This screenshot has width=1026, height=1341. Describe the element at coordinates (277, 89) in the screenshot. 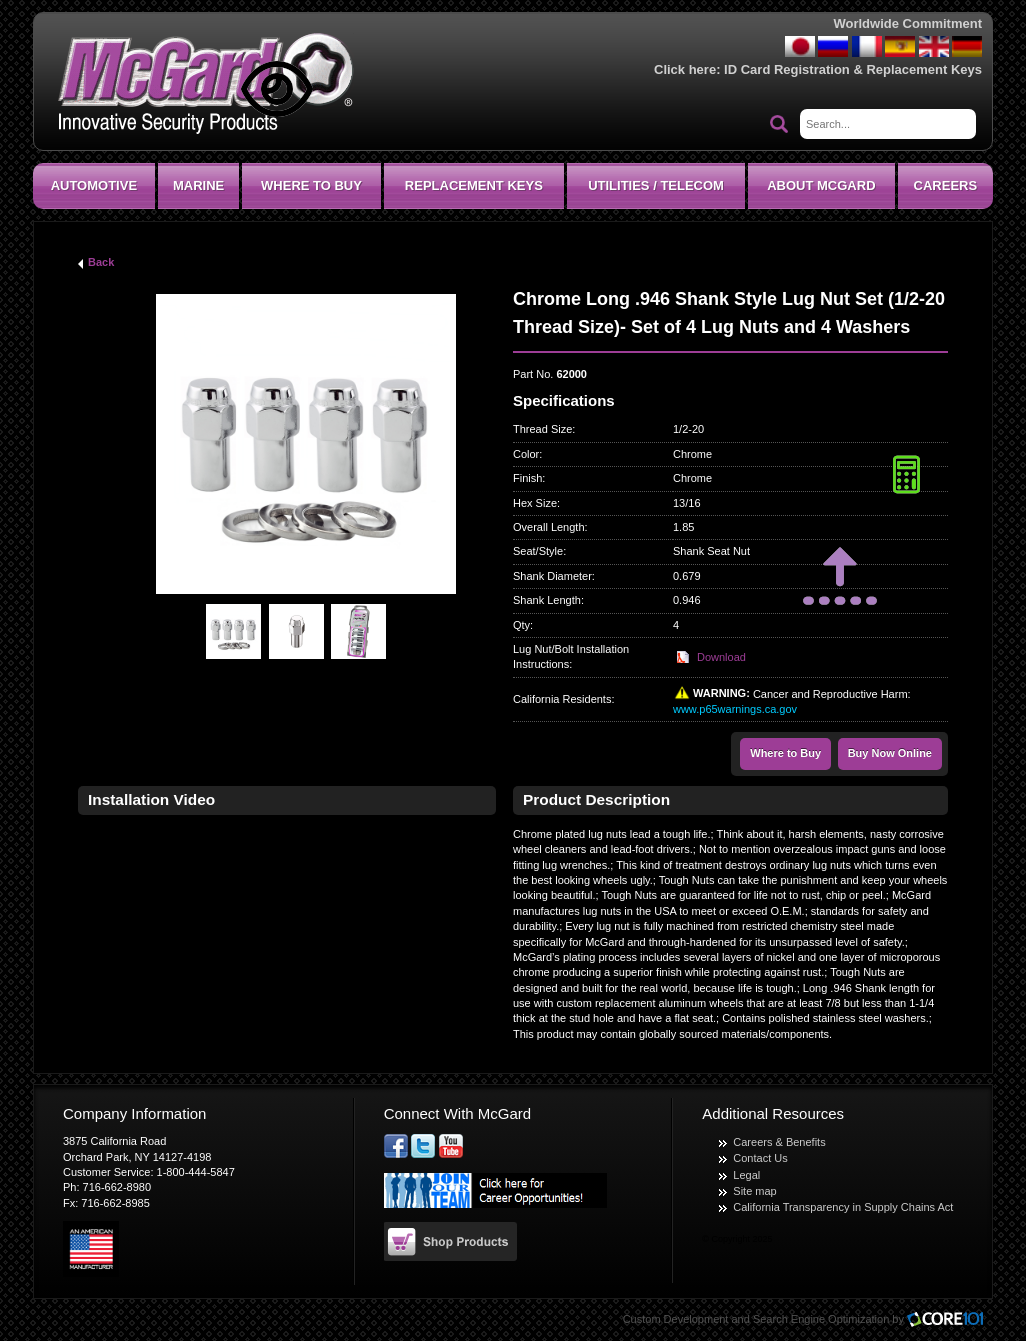

I see `view or preview content` at that location.